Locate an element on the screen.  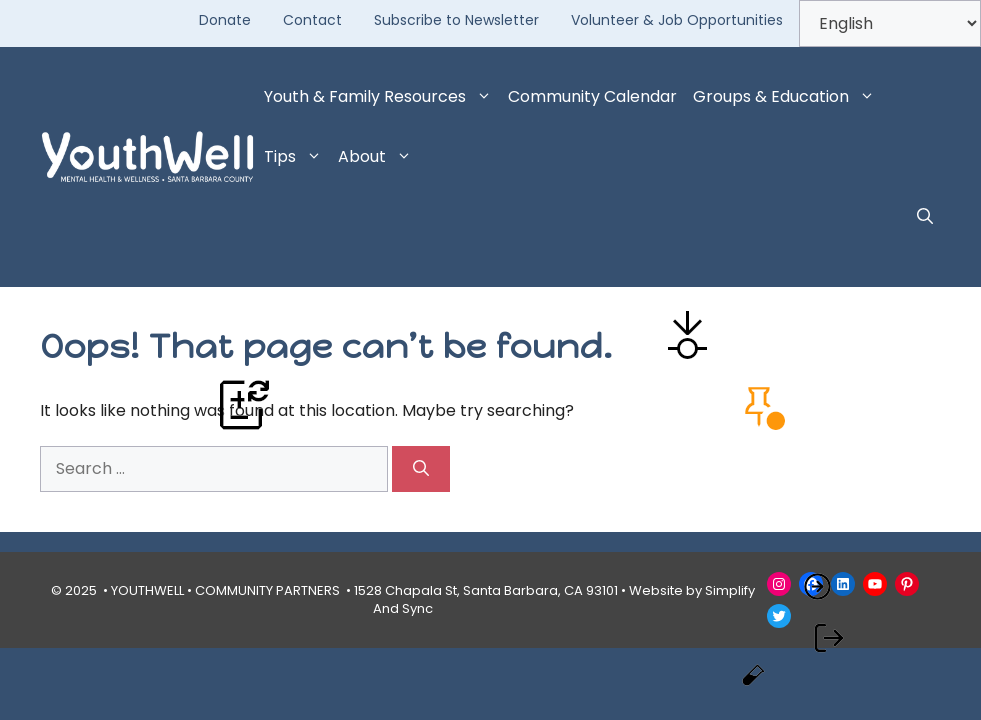
run a test or experiment is located at coordinates (753, 675).